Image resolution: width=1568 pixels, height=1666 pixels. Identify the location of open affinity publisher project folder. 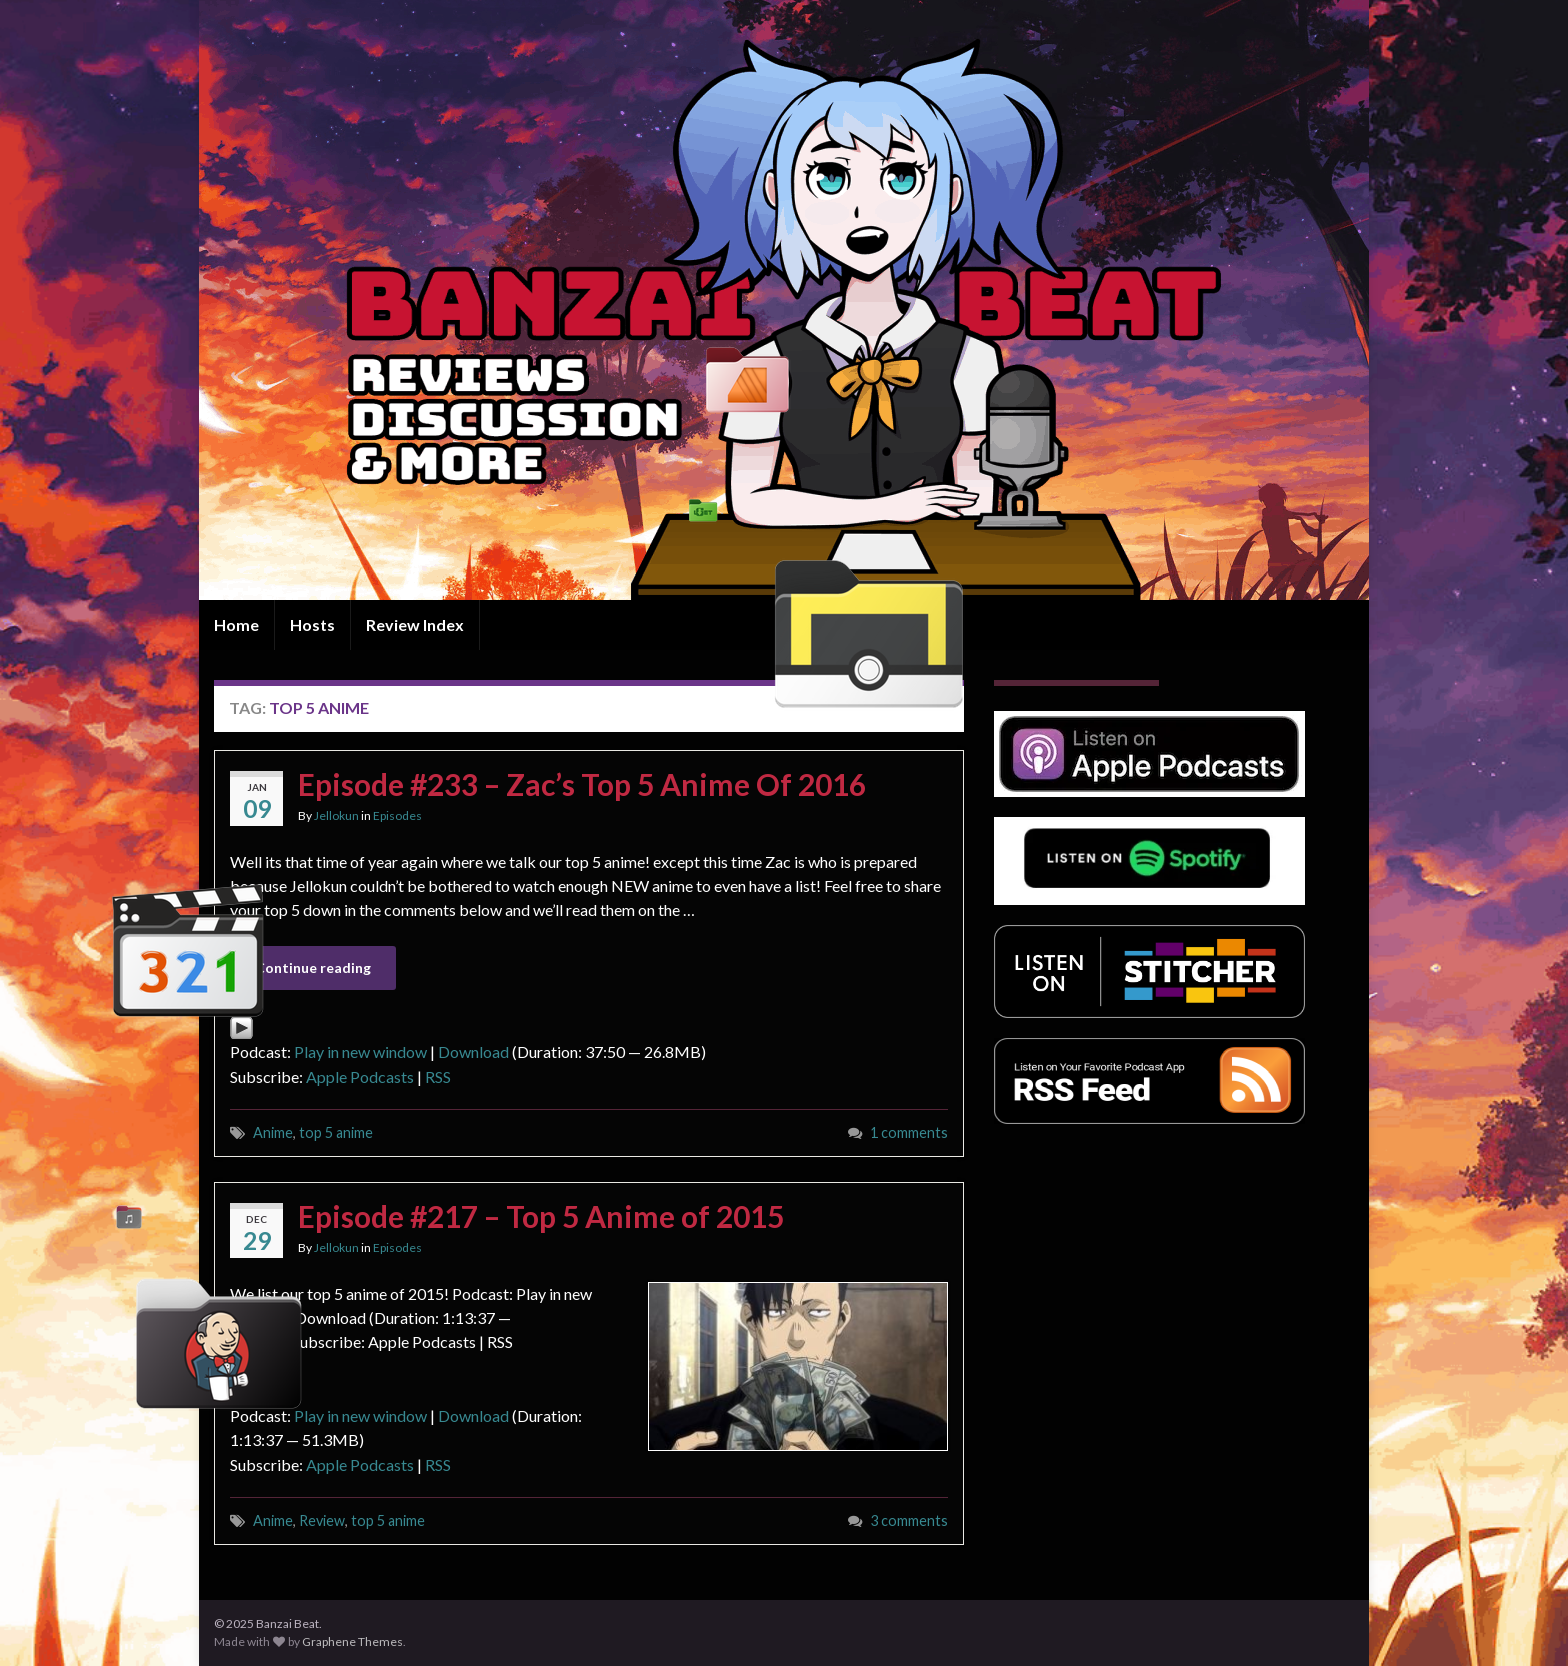
(747, 382).